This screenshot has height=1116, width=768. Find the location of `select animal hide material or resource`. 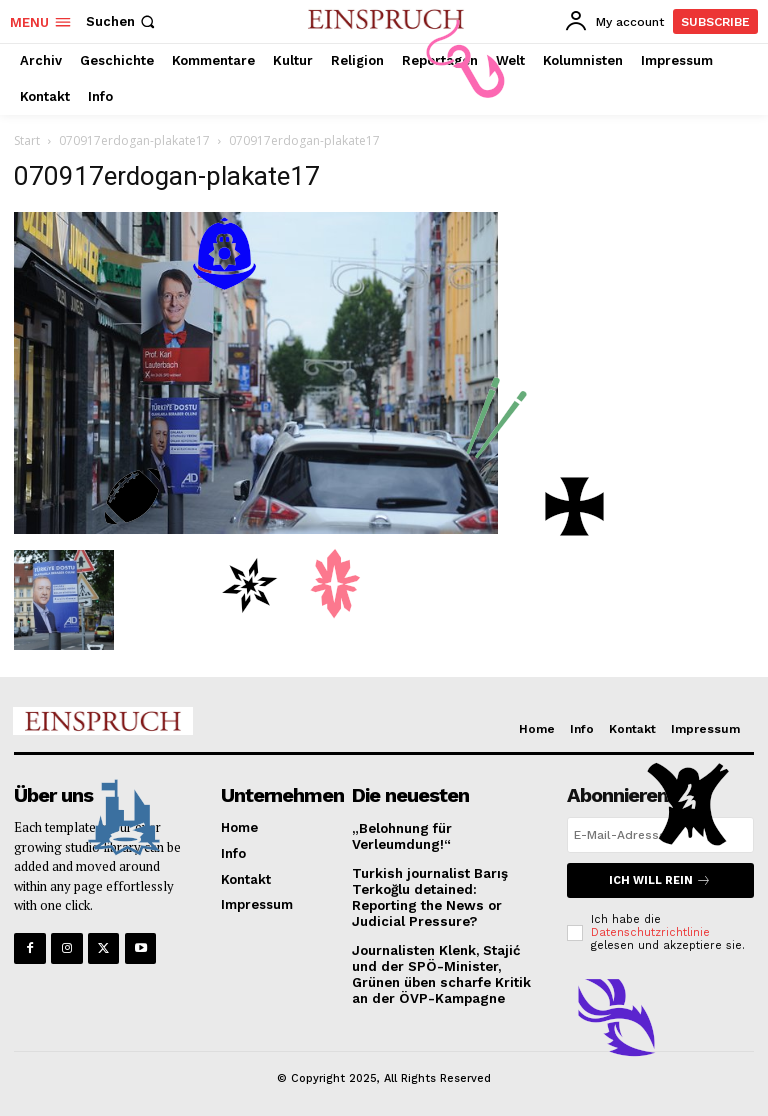

select animal hide material or resource is located at coordinates (688, 804).